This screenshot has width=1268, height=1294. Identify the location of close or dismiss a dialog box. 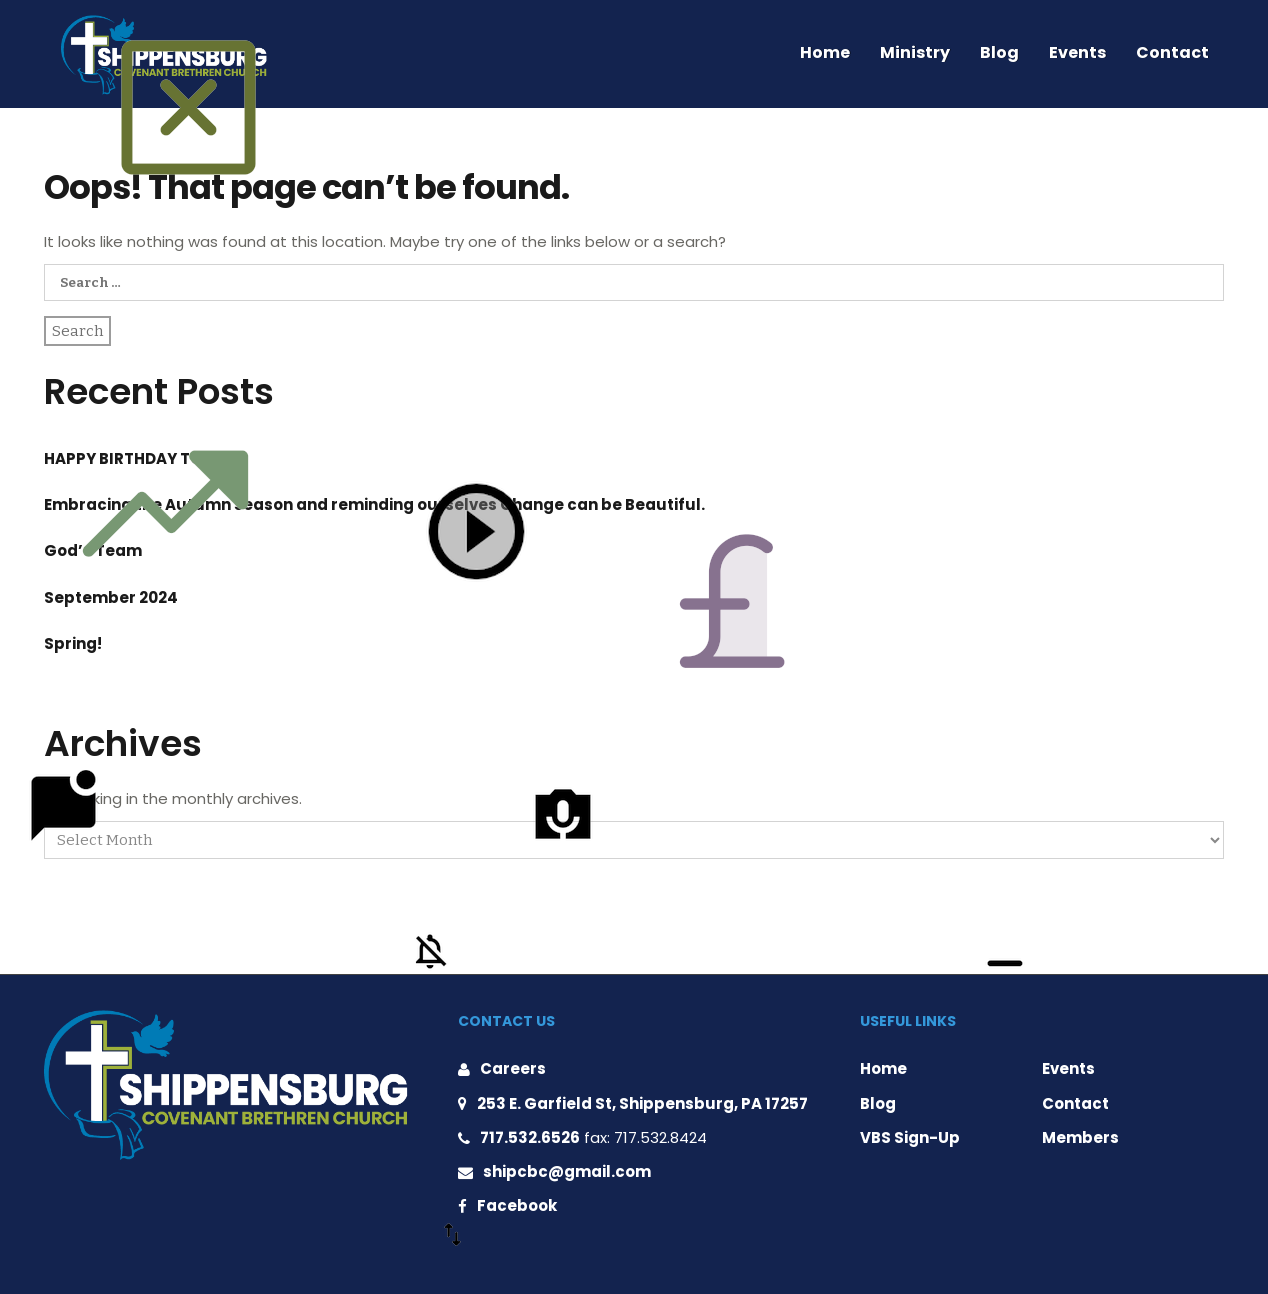
(188, 107).